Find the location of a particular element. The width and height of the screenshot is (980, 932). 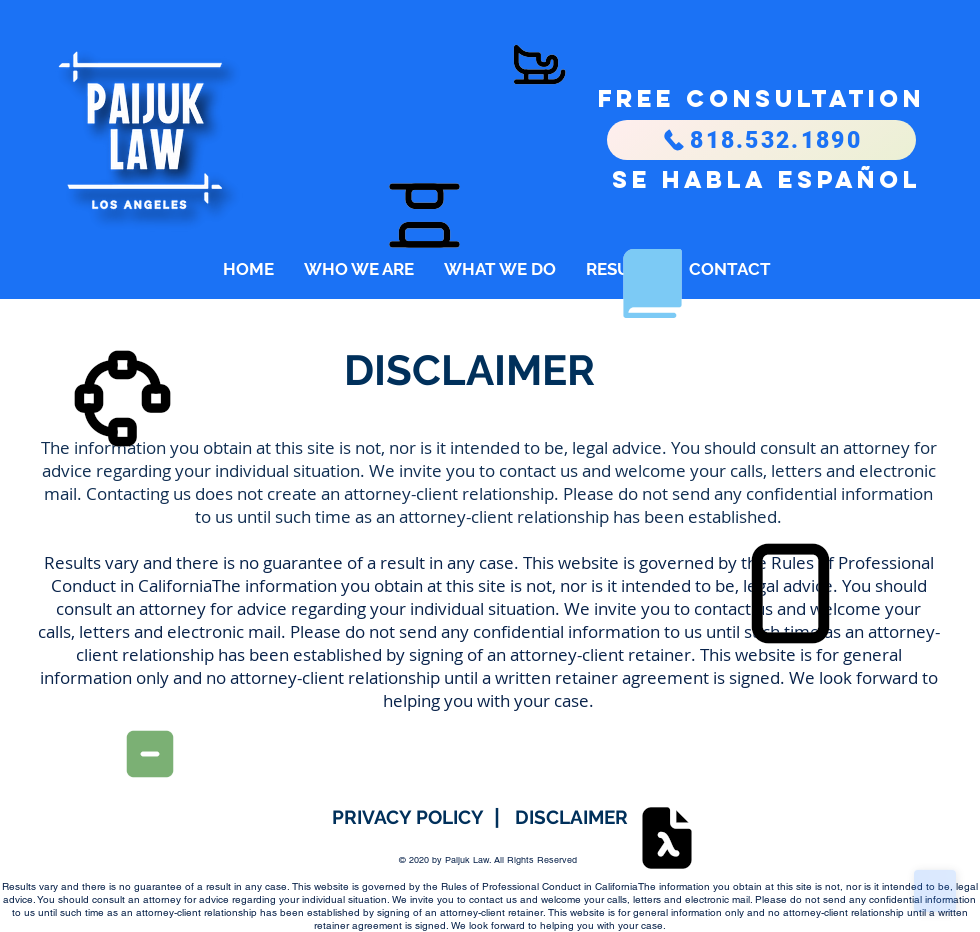

open a lambda function file is located at coordinates (667, 838).